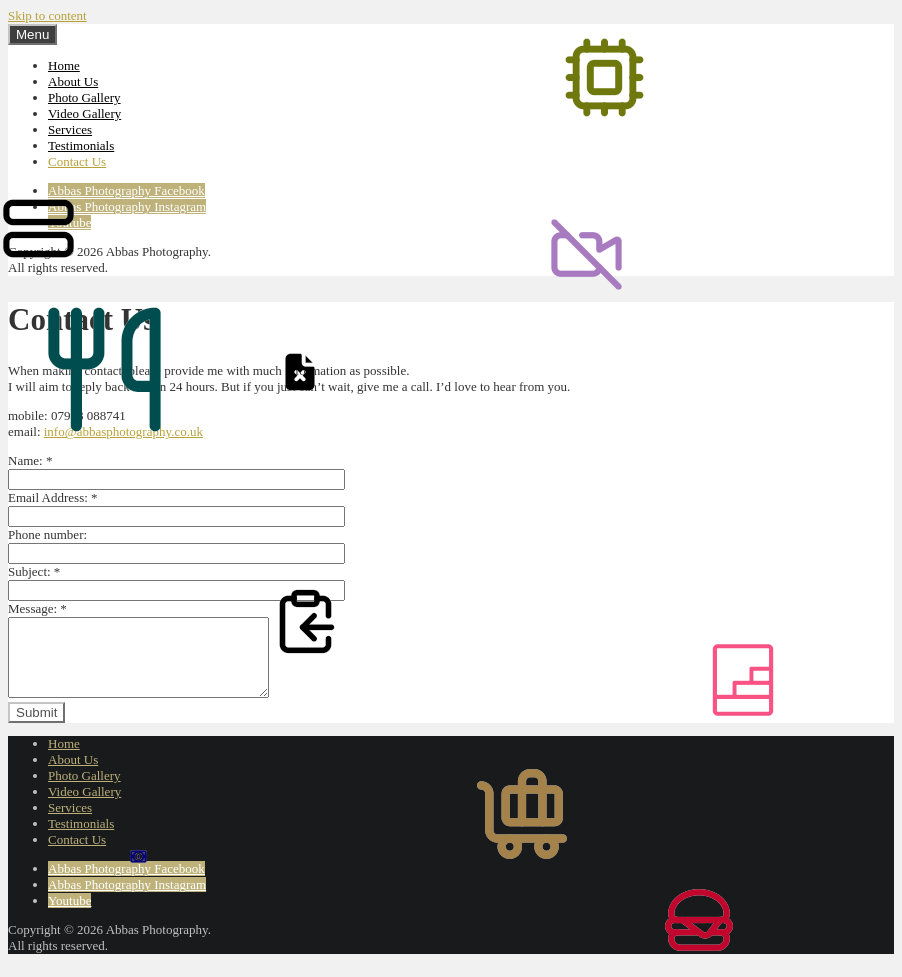 The height and width of the screenshot is (977, 902). What do you see at coordinates (743, 680) in the screenshot?
I see `indicates stairs or stairway access` at bounding box center [743, 680].